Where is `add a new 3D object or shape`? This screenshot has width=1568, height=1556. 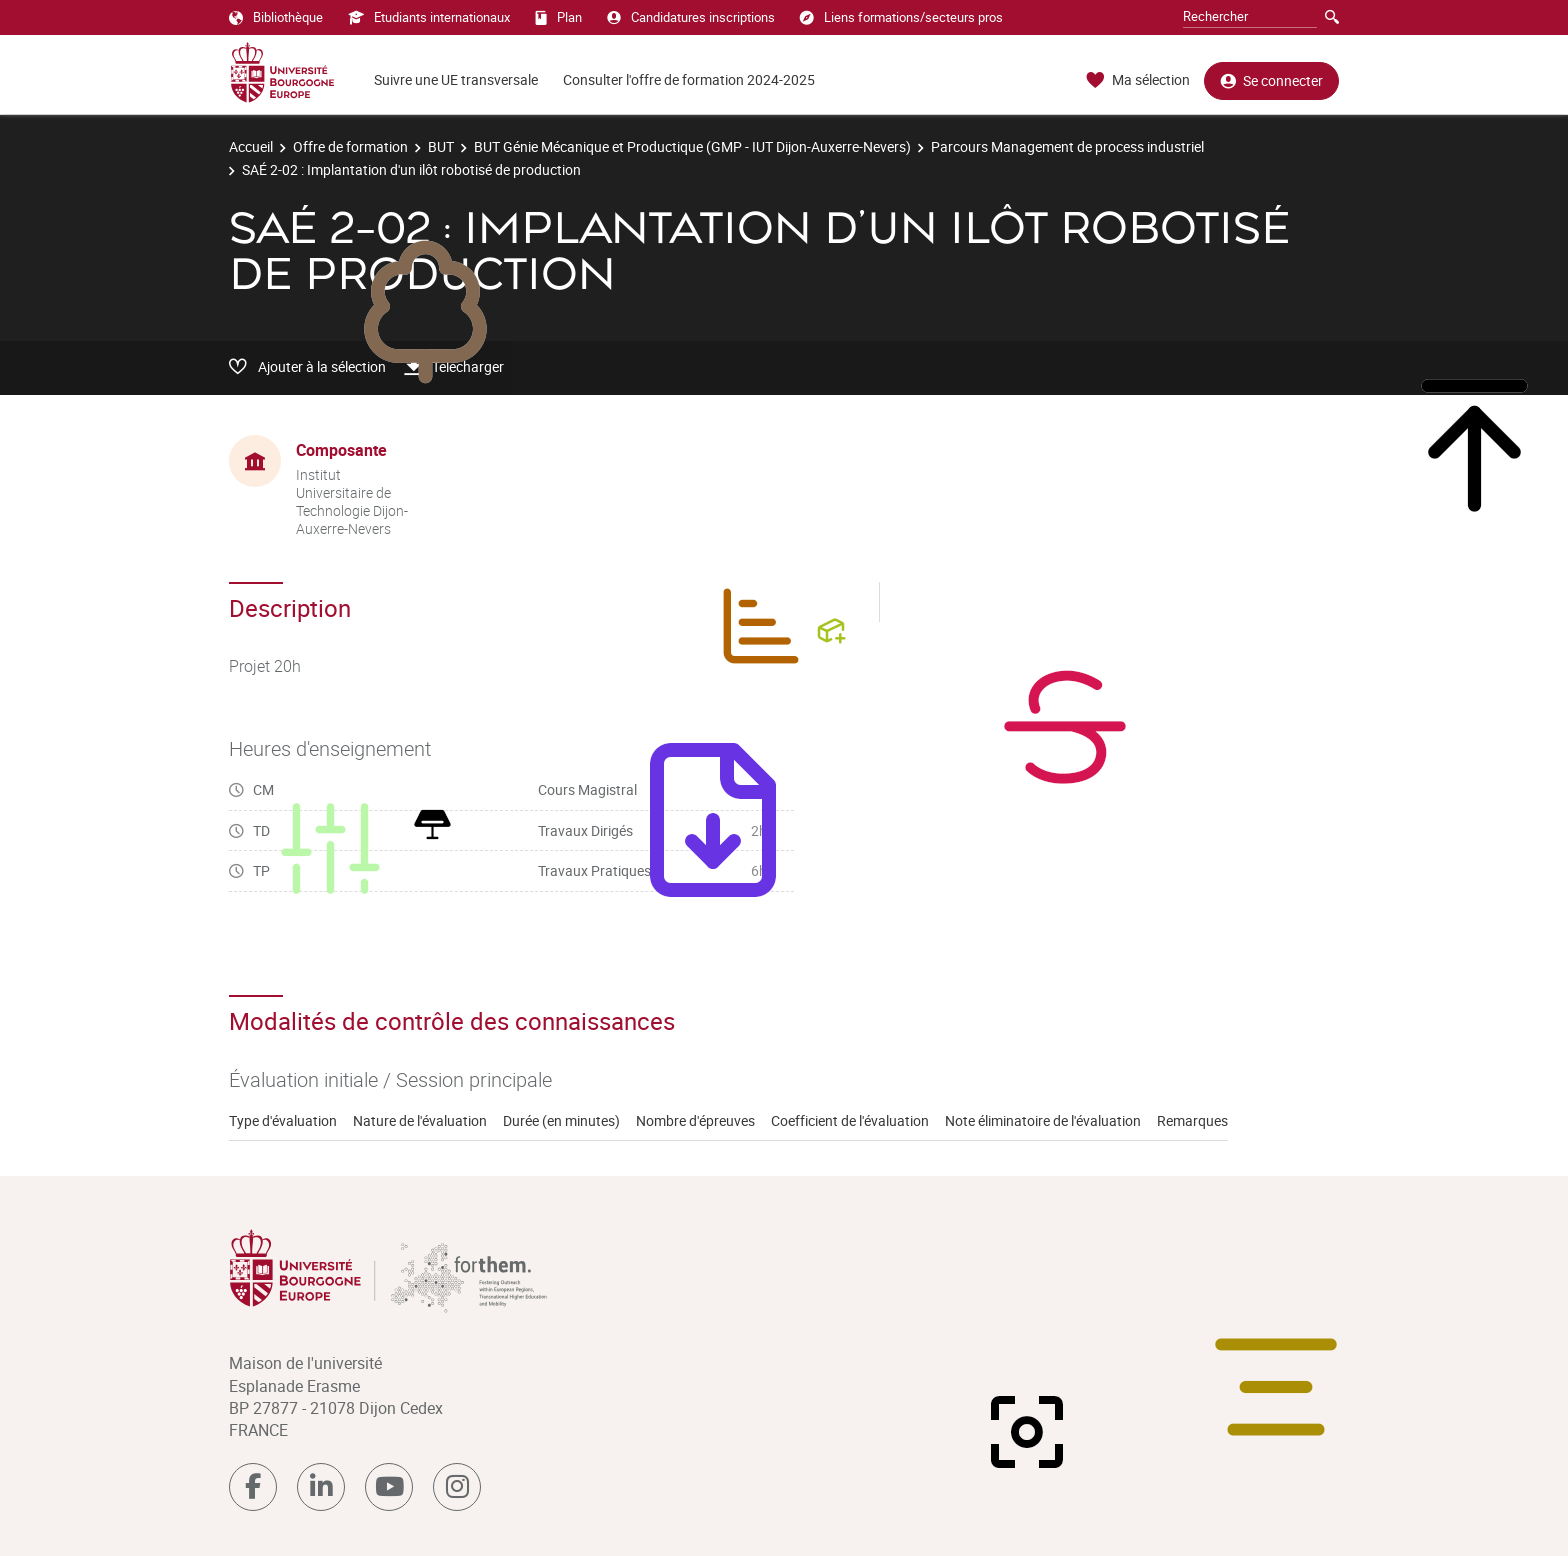 add a new 3D object or shape is located at coordinates (831, 629).